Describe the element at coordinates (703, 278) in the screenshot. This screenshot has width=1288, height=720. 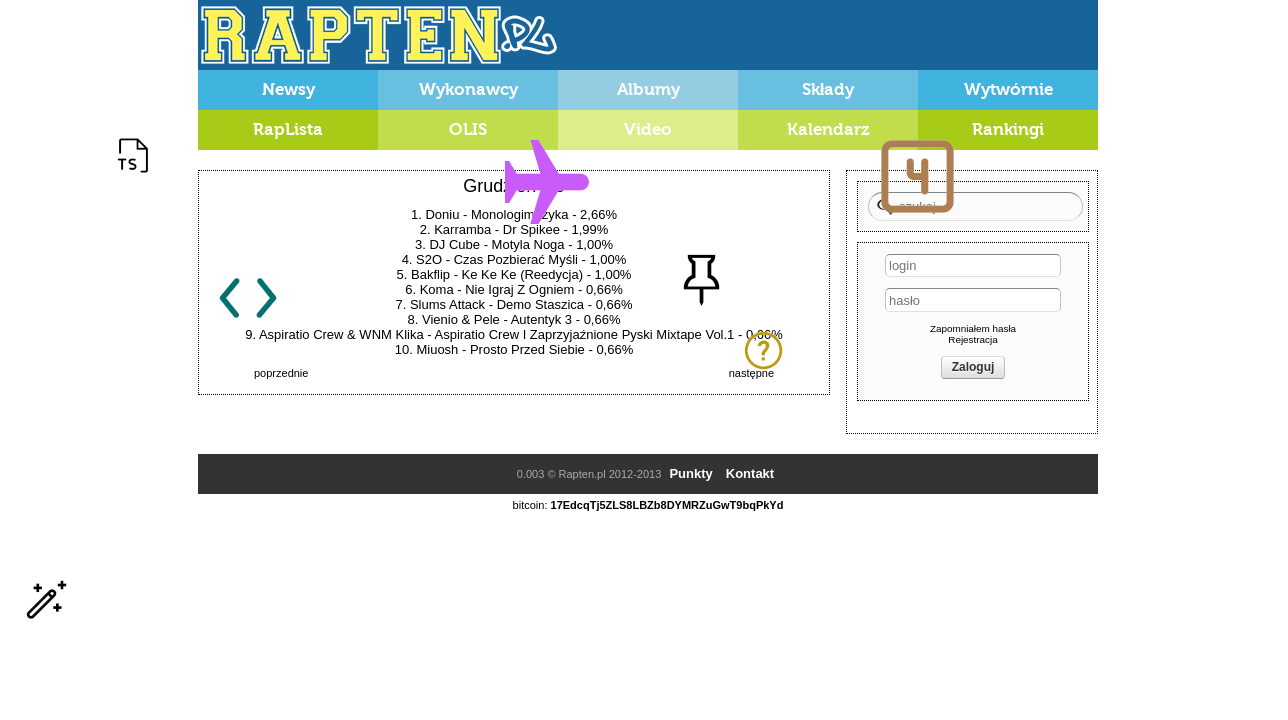
I see `pin item to keep it visible` at that location.